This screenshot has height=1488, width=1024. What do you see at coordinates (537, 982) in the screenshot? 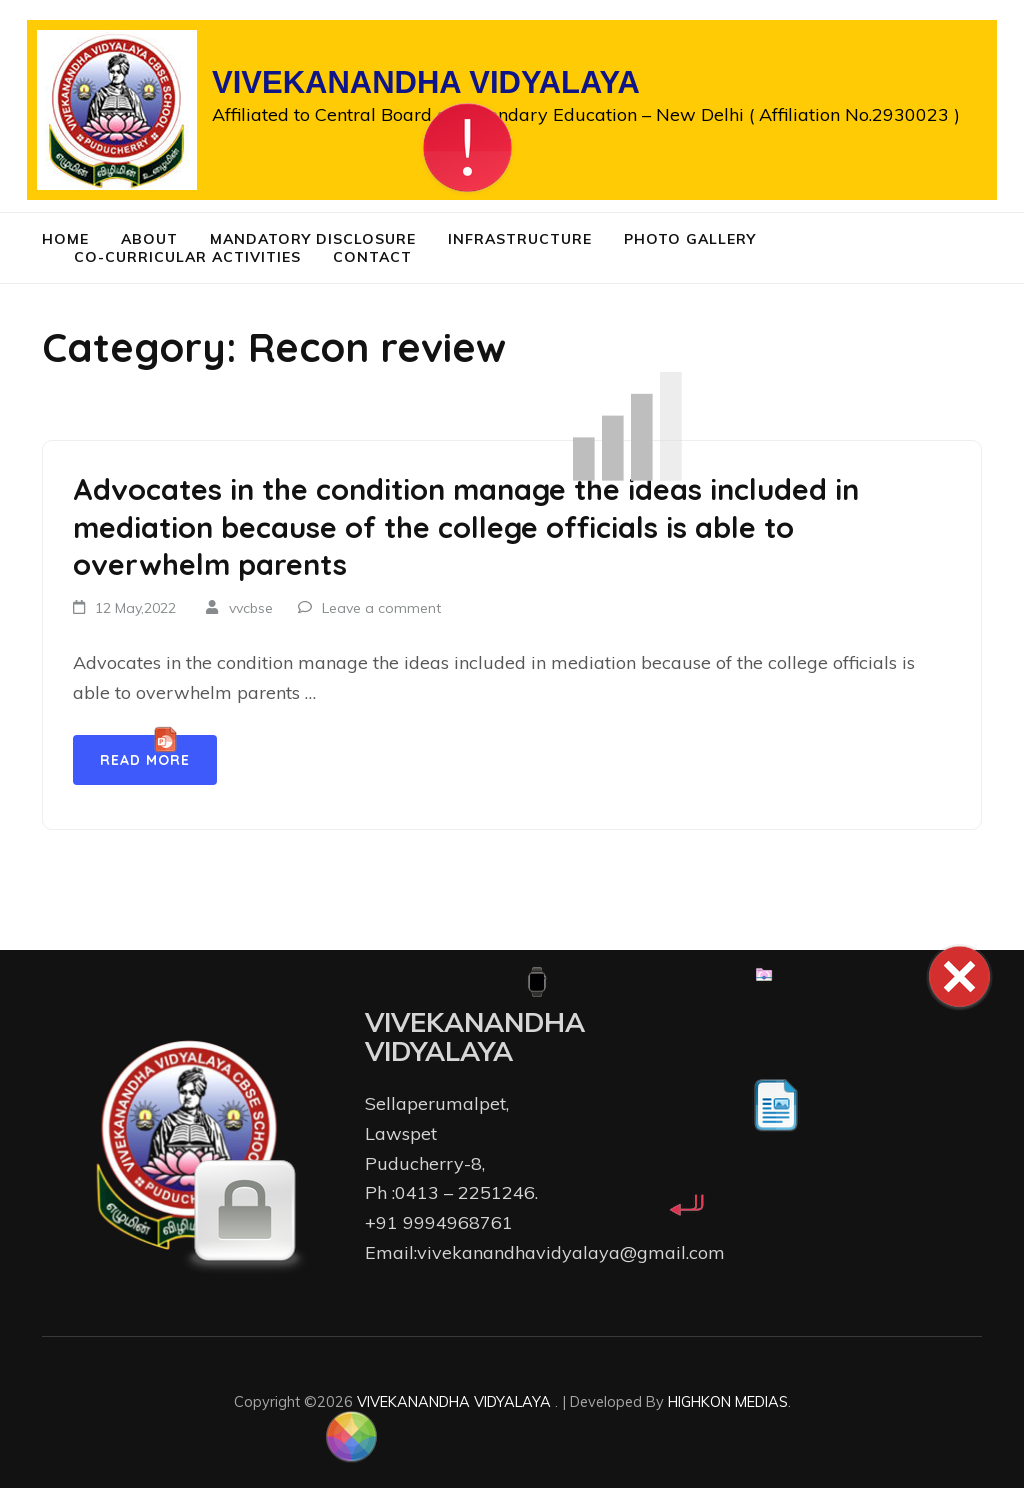
I see `apple watch series 6 device icon` at bounding box center [537, 982].